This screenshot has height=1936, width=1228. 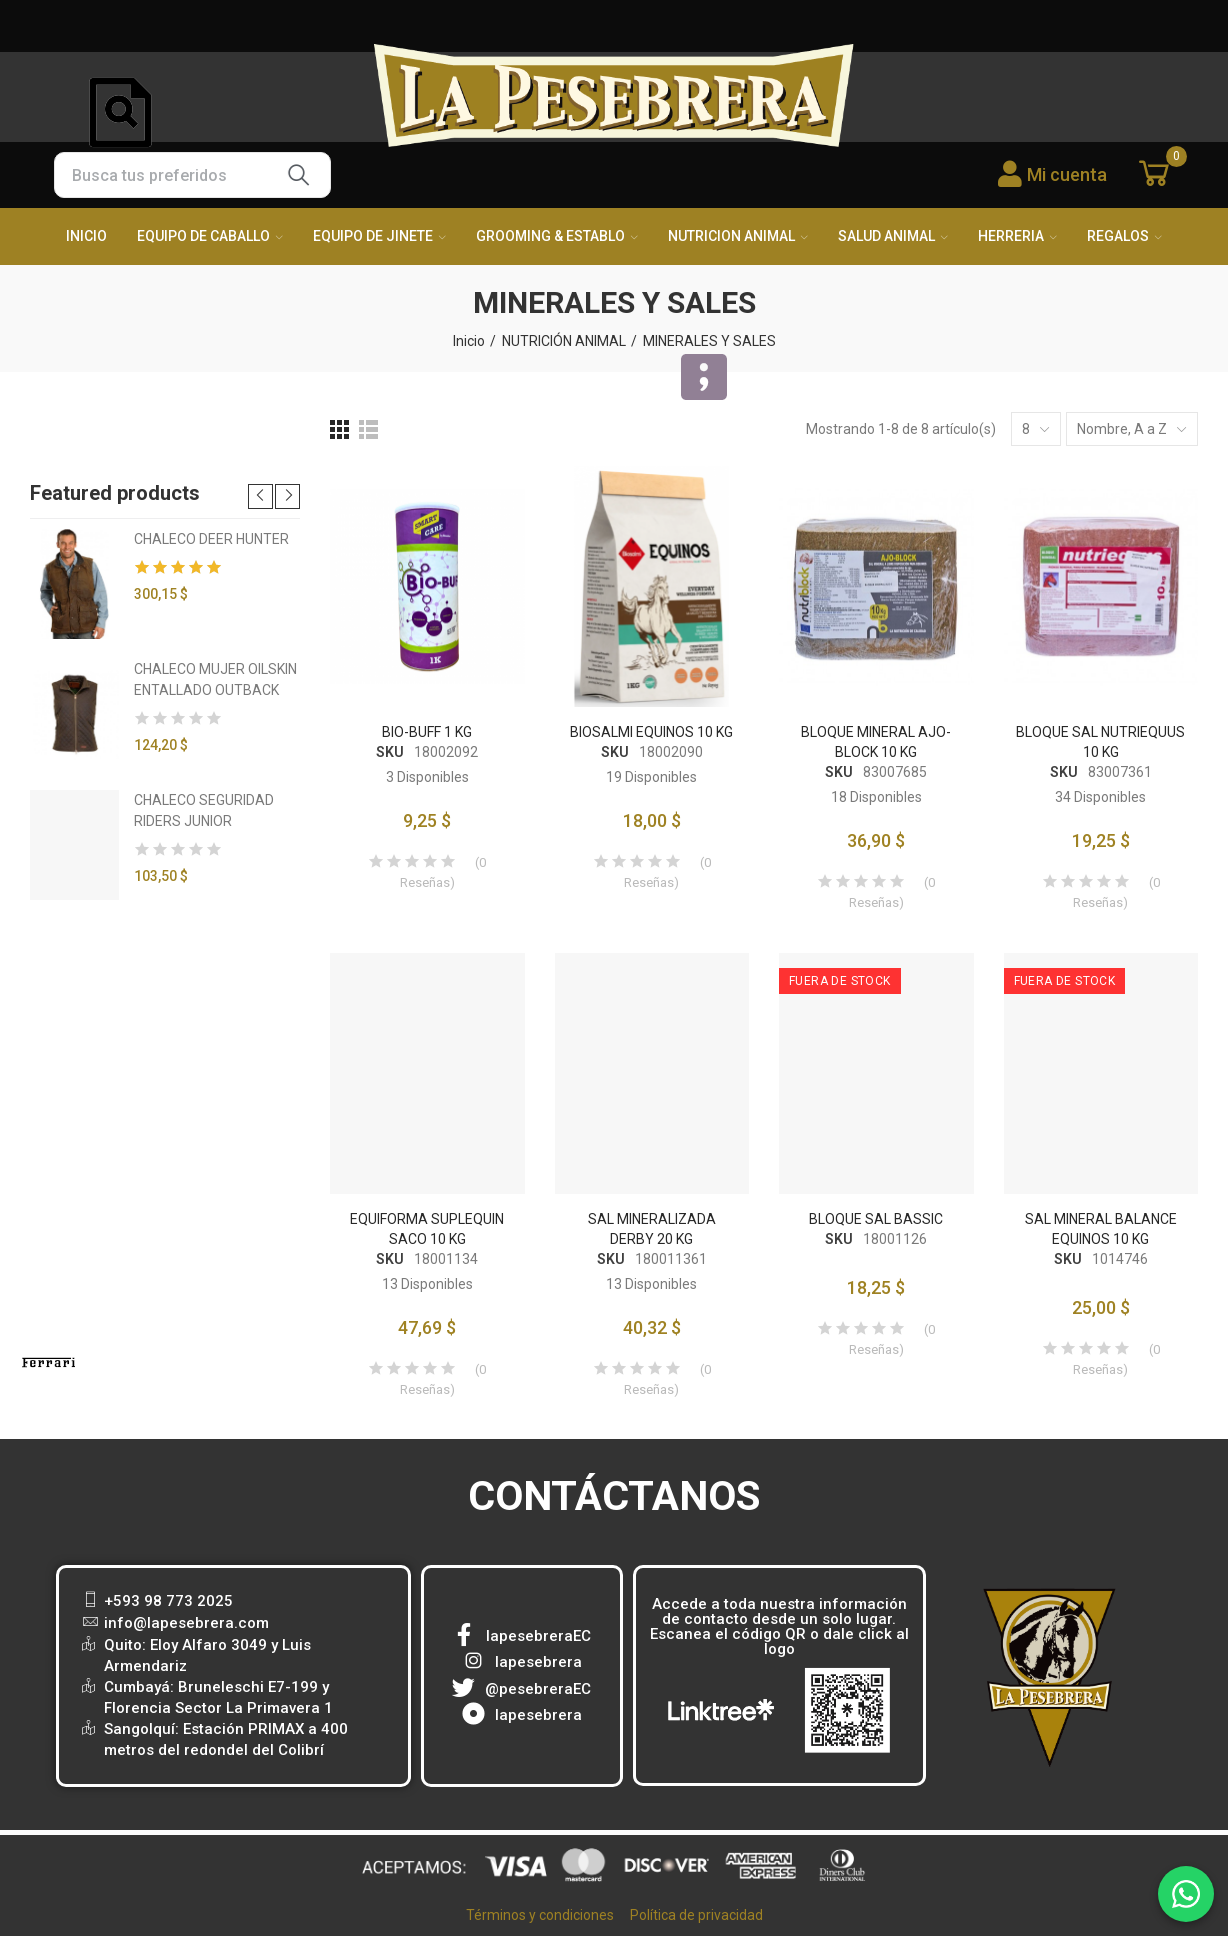 What do you see at coordinates (120, 112) in the screenshot?
I see `search within a document` at bounding box center [120, 112].